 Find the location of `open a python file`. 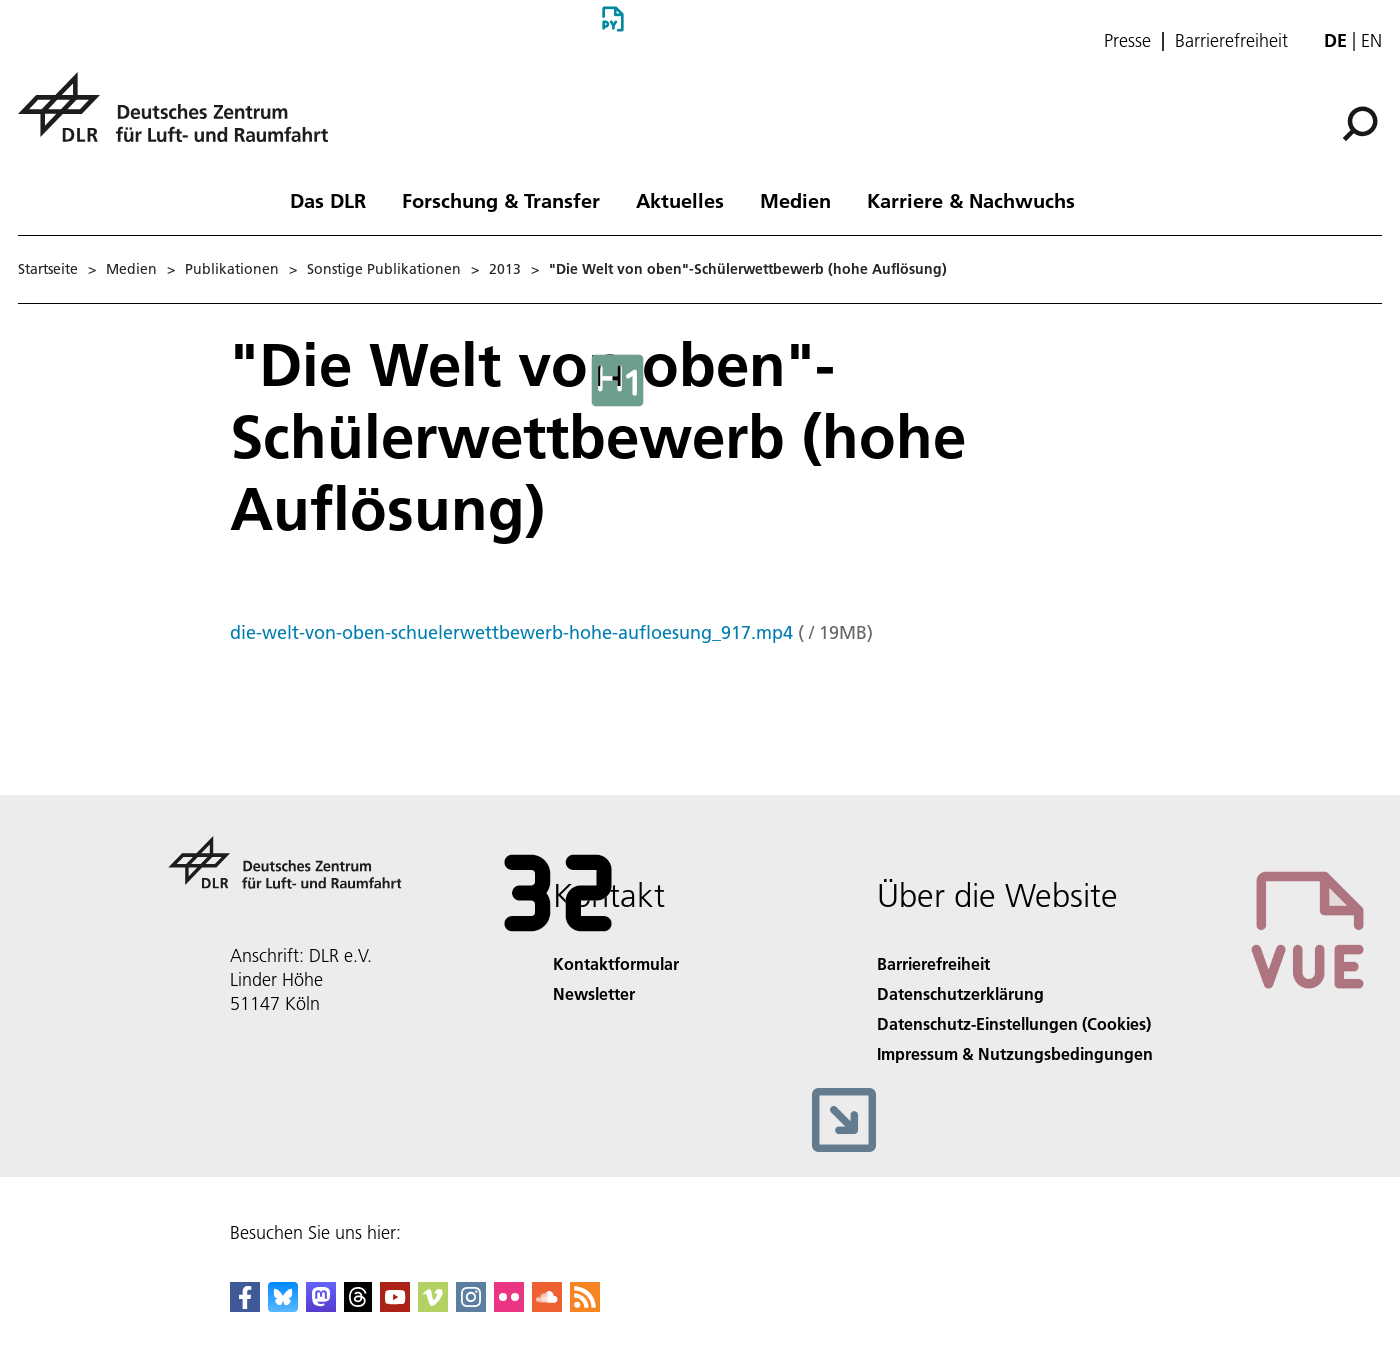

open a python file is located at coordinates (613, 19).